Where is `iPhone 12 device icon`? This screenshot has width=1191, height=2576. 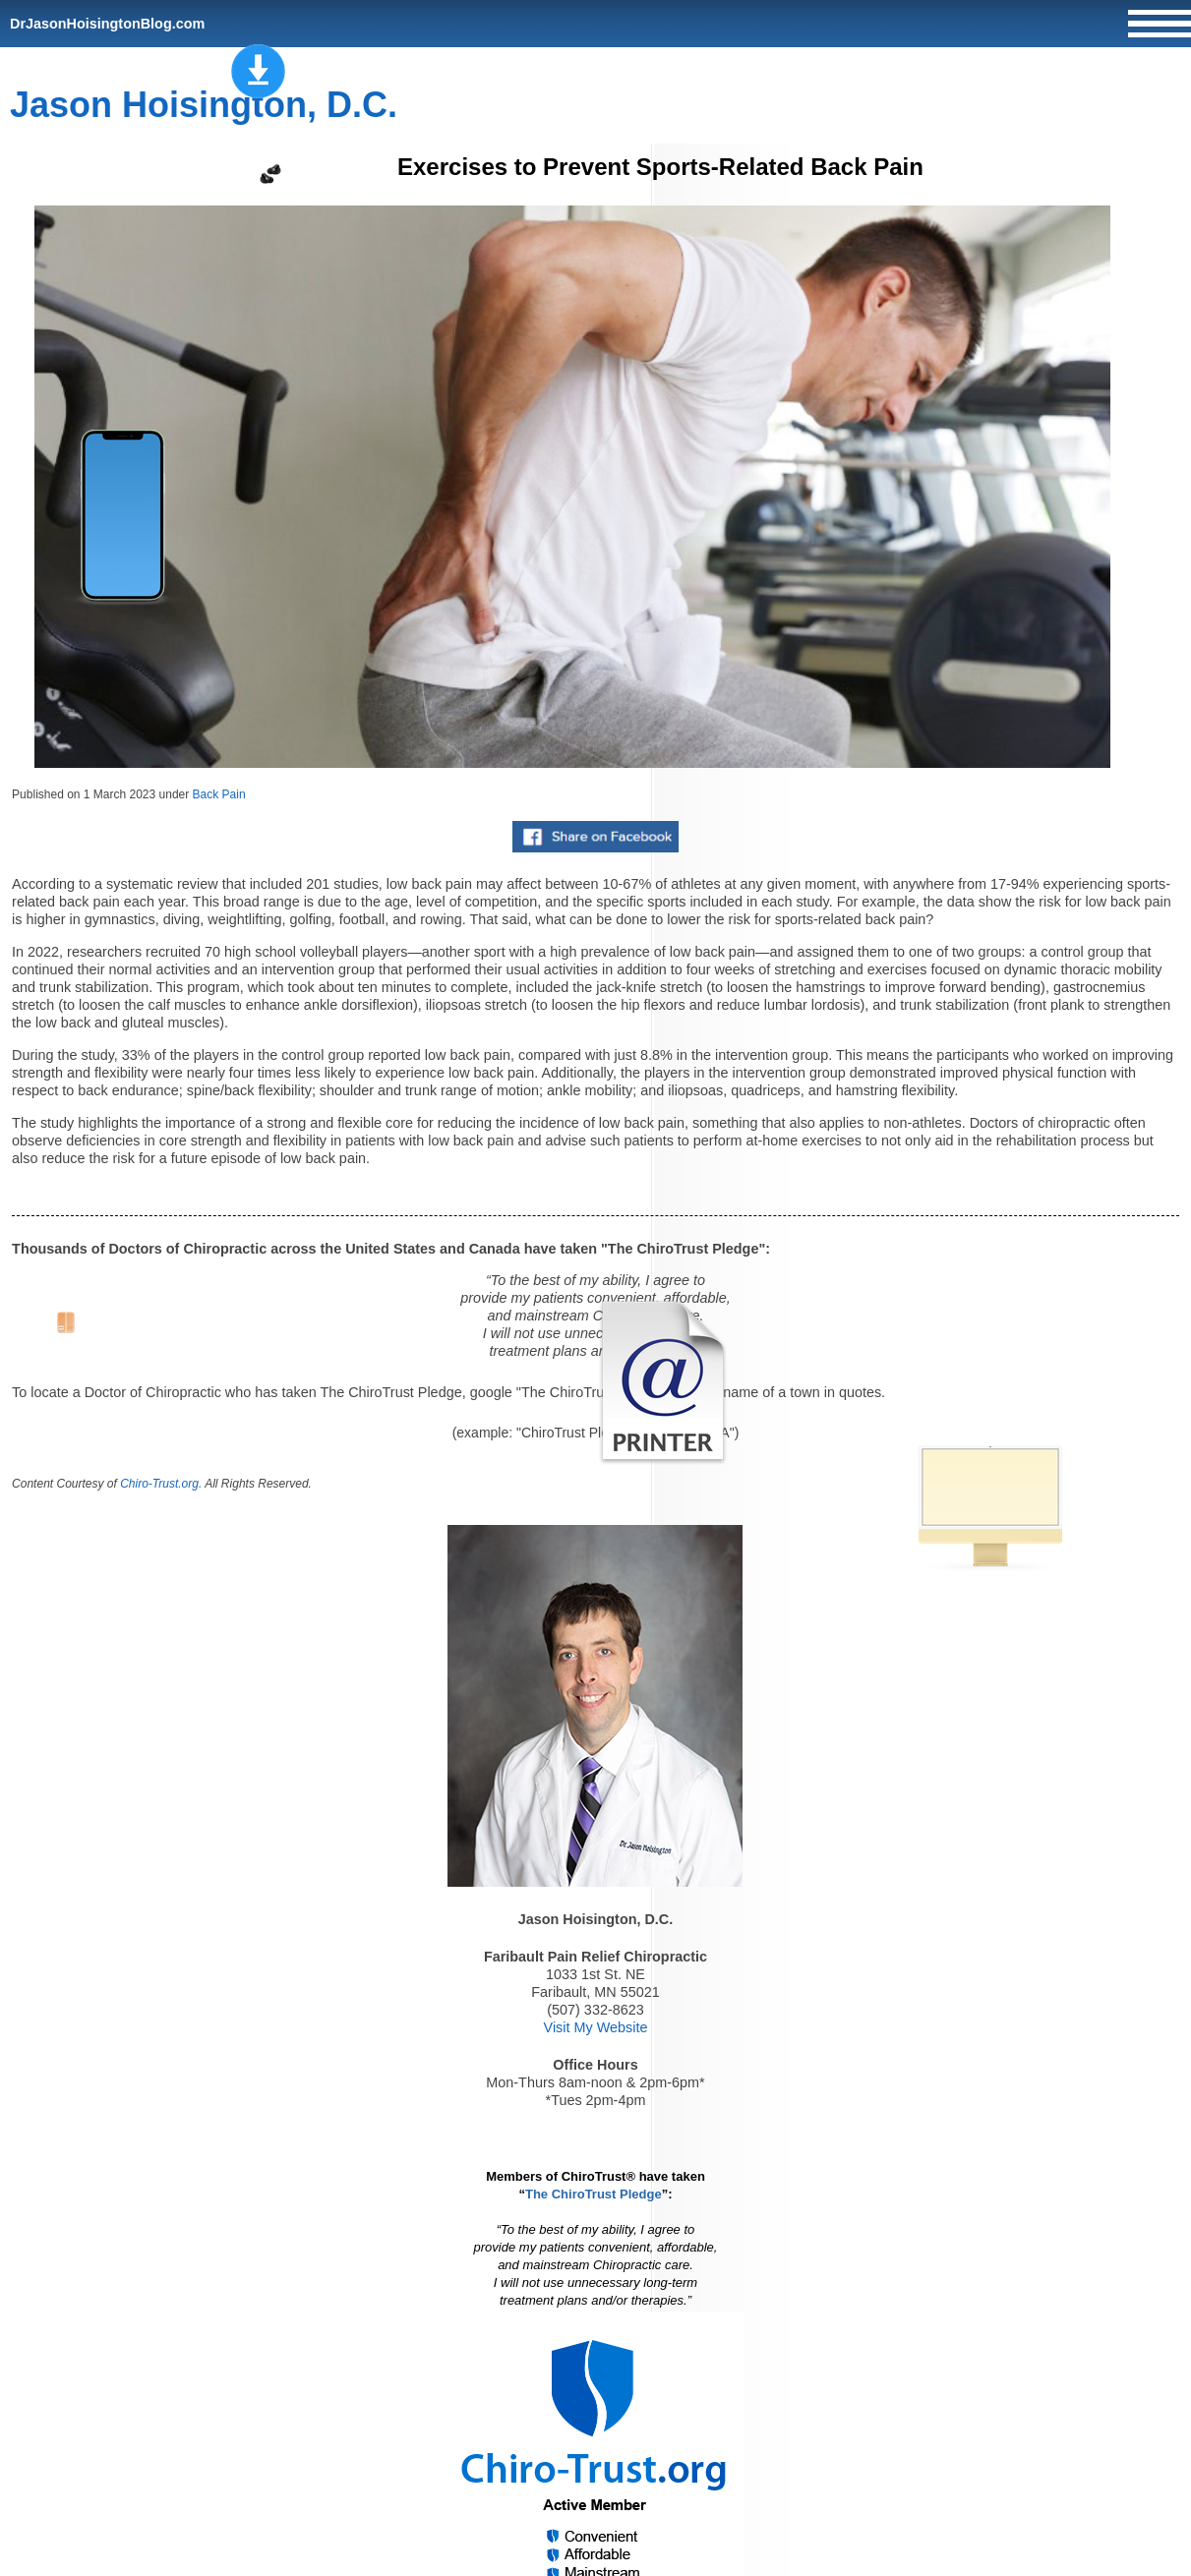 iPhone 12 device icon is located at coordinates (123, 518).